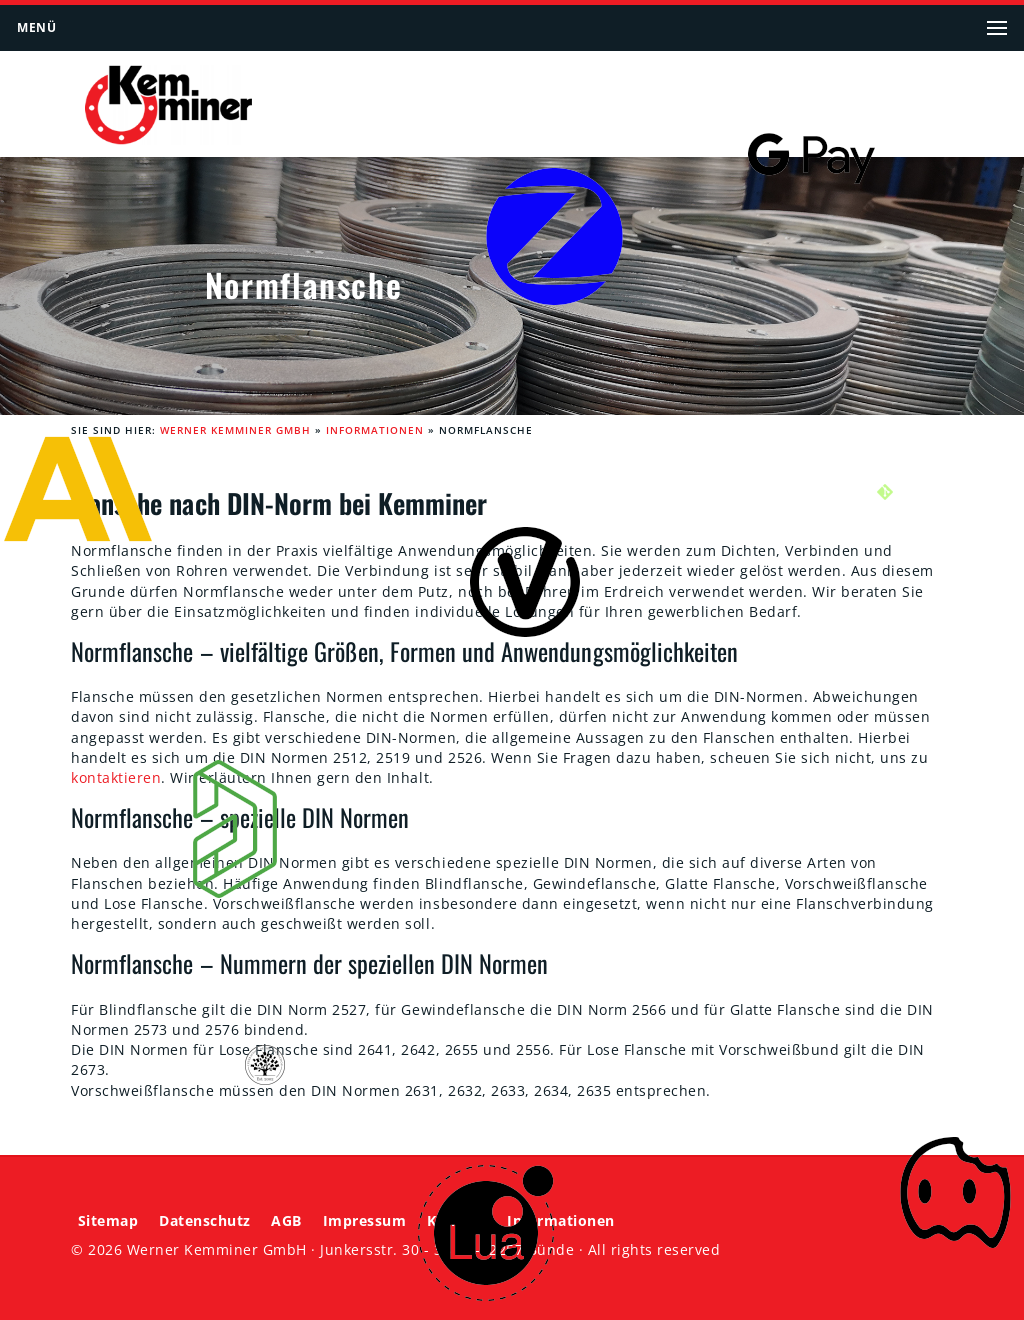 The image size is (1024, 1320). What do you see at coordinates (525, 582) in the screenshot?
I see `semantic versioning (semver) logo` at bounding box center [525, 582].